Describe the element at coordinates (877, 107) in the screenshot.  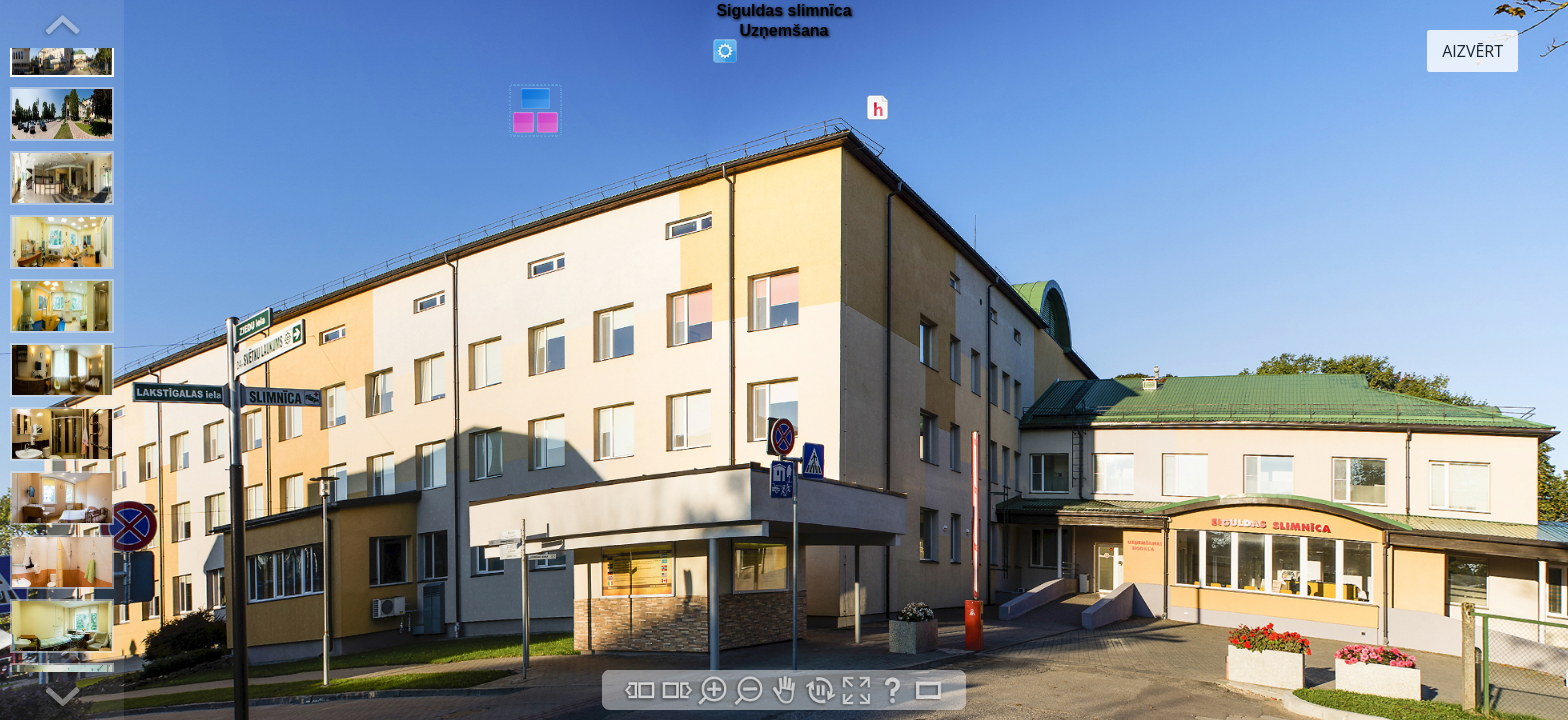
I see `c/c++ header file` at that location.